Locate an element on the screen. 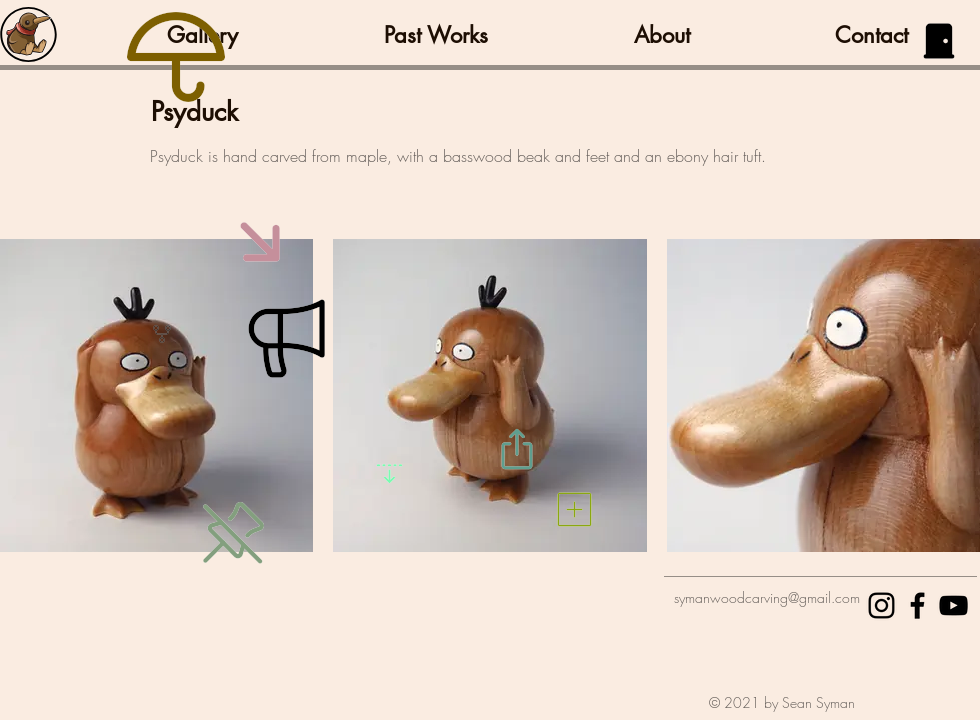  expand collapsed content below is located at coordinates (389, 473).